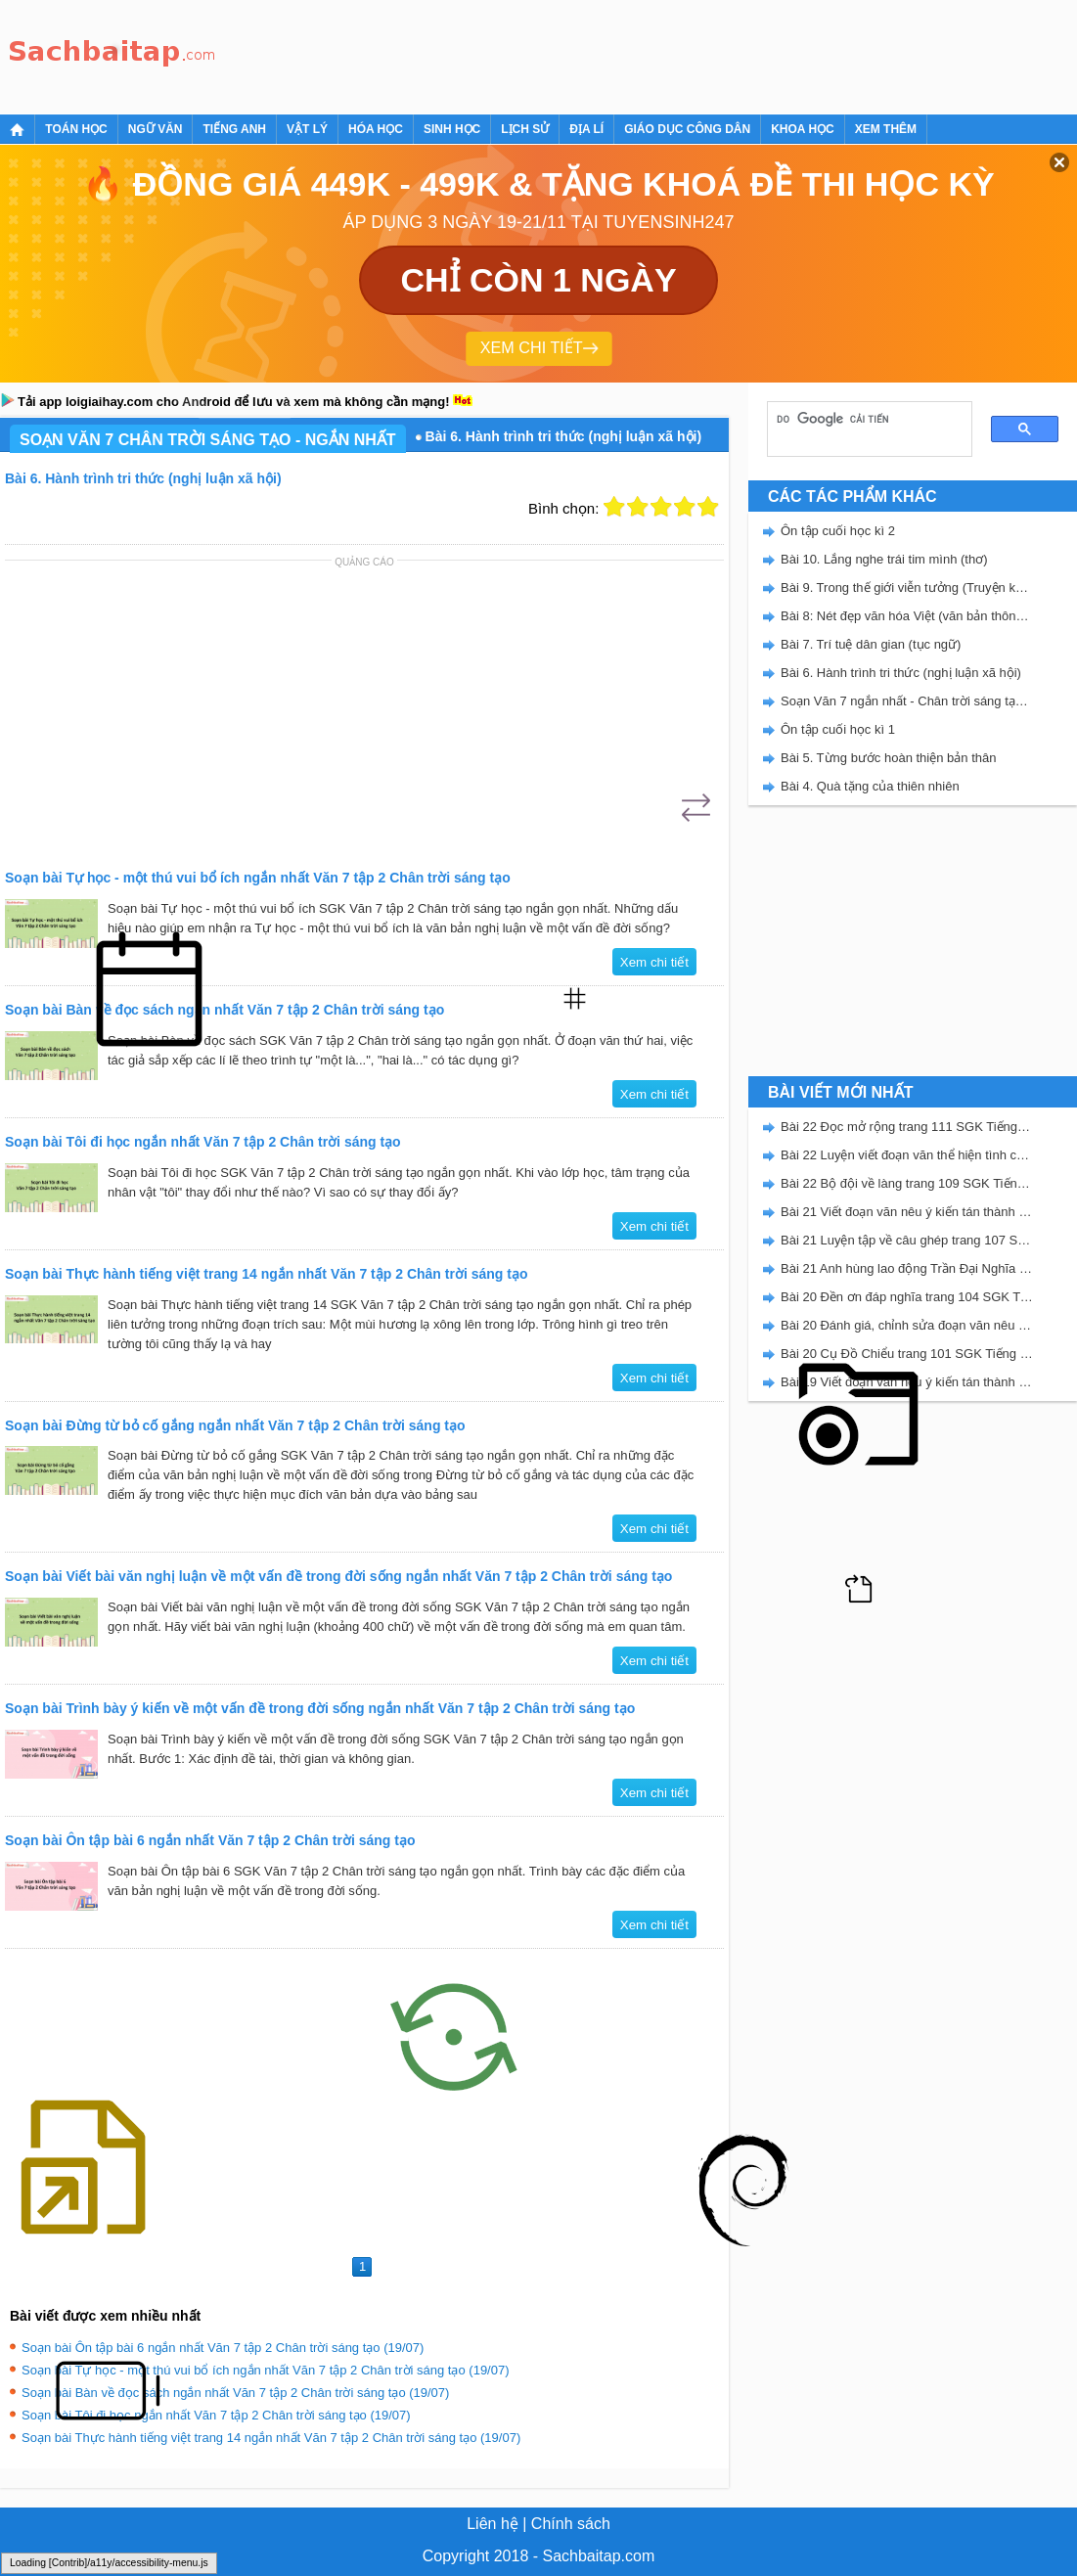 This screenshot has height=2576, width=1077. Describe the element at coordinates (754, 2190) in the screenshot. I see `open a debian linux terminal session` at that location.